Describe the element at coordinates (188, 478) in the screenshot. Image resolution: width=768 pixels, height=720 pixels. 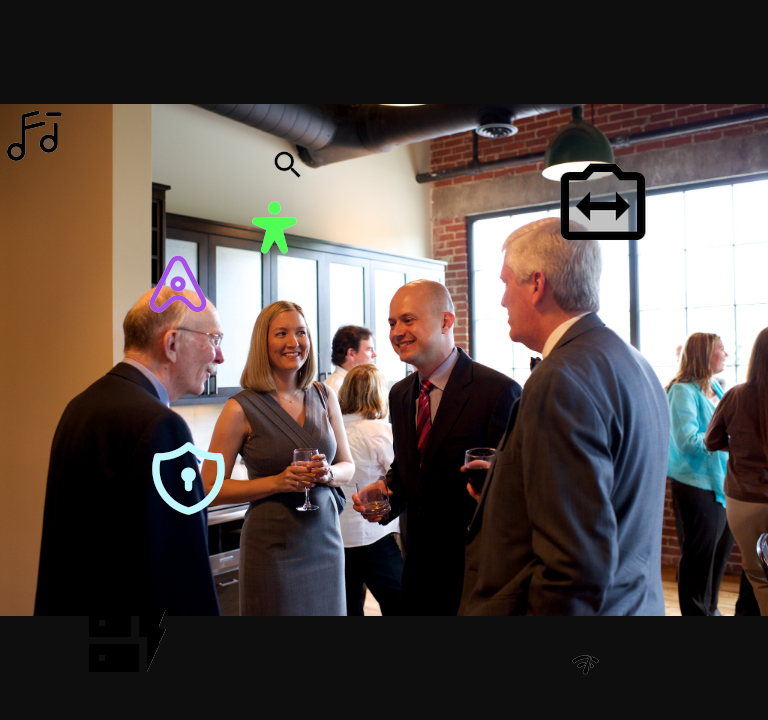
I see `access security or privacy settings` at that location.